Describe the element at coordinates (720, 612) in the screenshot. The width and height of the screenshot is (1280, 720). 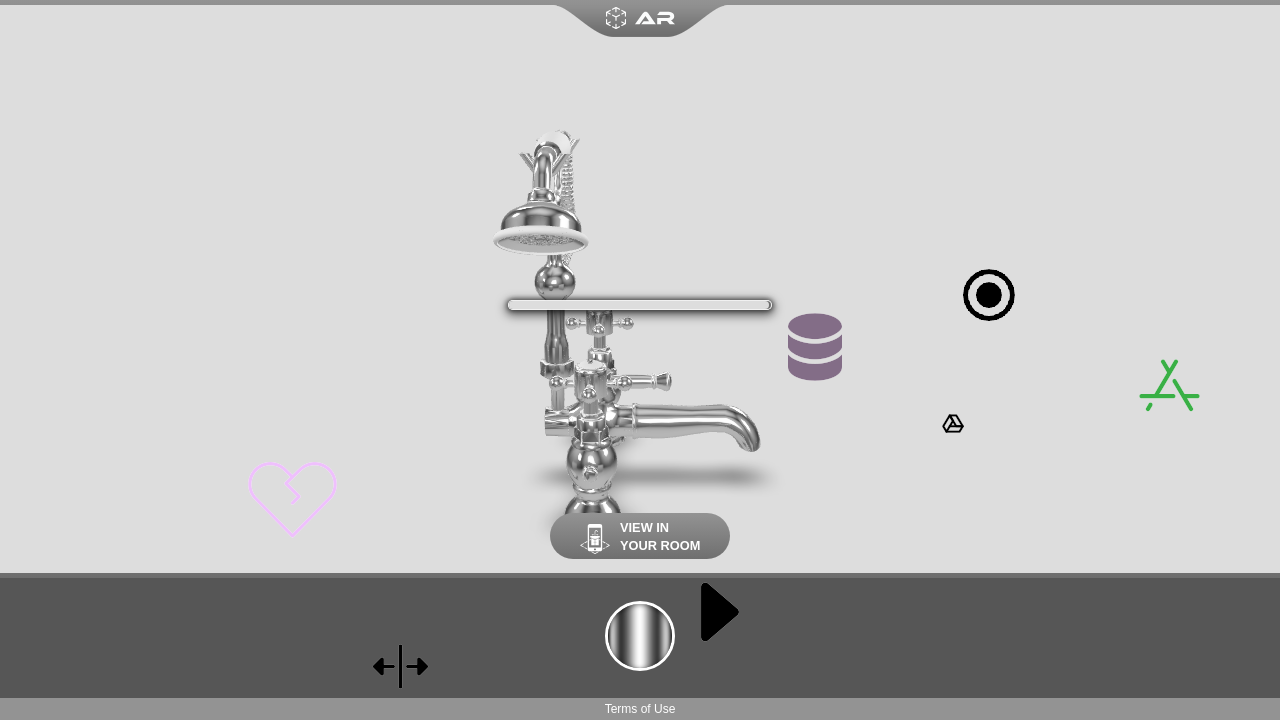
I see `play media or start playback` at that location.